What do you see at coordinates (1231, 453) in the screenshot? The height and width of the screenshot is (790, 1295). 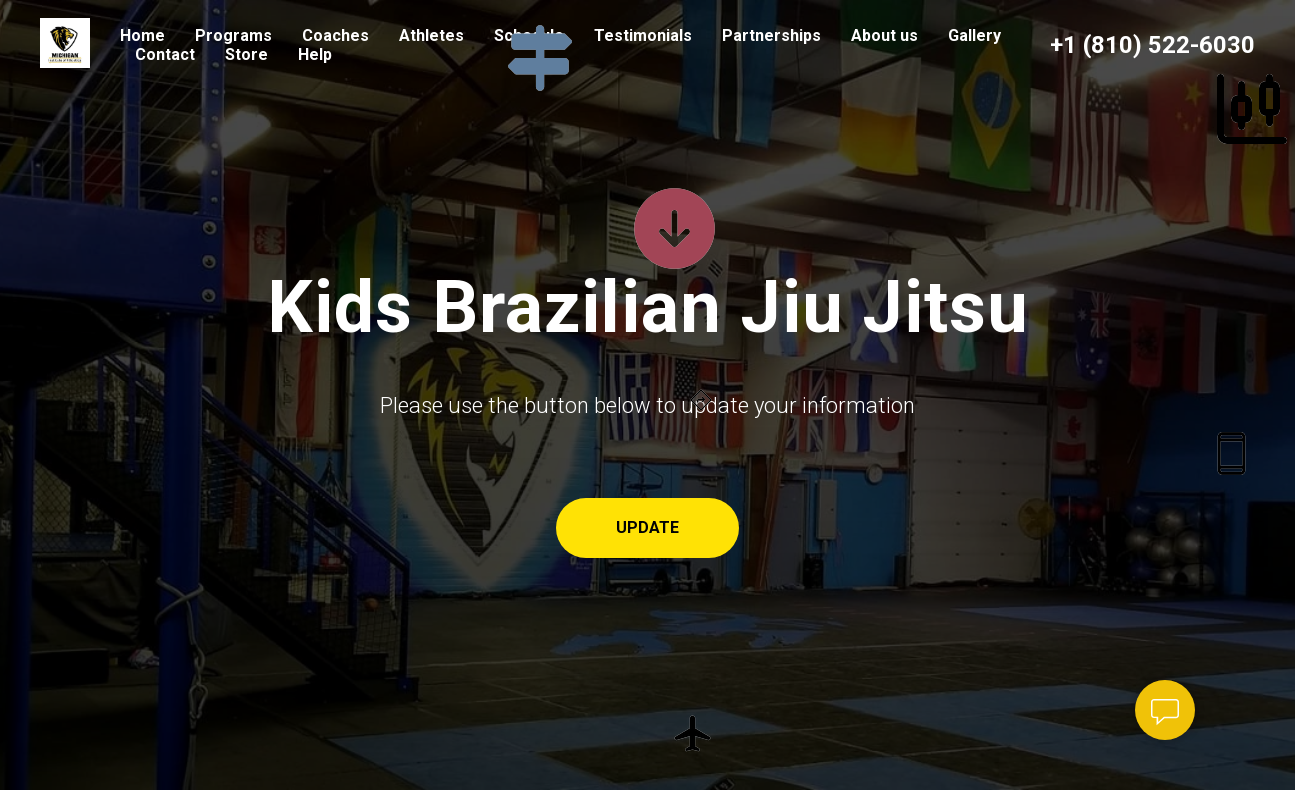 I see `switch to mobile view` at bounding box center [1231, 453].